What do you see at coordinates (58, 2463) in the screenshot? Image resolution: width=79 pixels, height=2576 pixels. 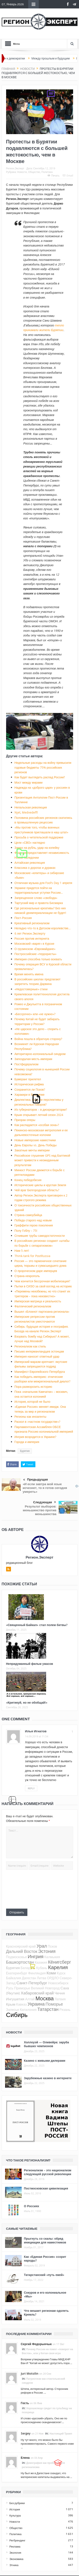 I see `access education or learning resources` at bounding box center [58, 2463].